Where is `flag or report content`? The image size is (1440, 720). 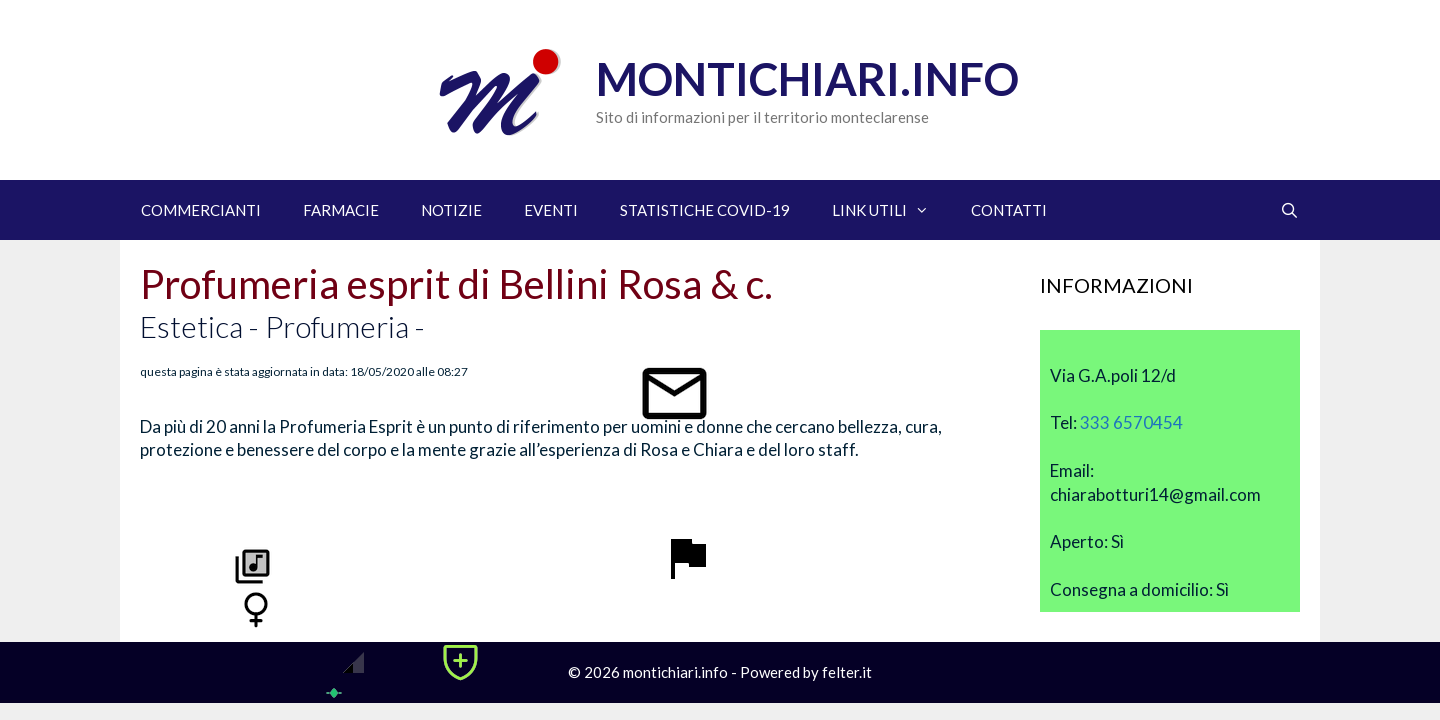 flag or report content is located at coordinates (687, 558).